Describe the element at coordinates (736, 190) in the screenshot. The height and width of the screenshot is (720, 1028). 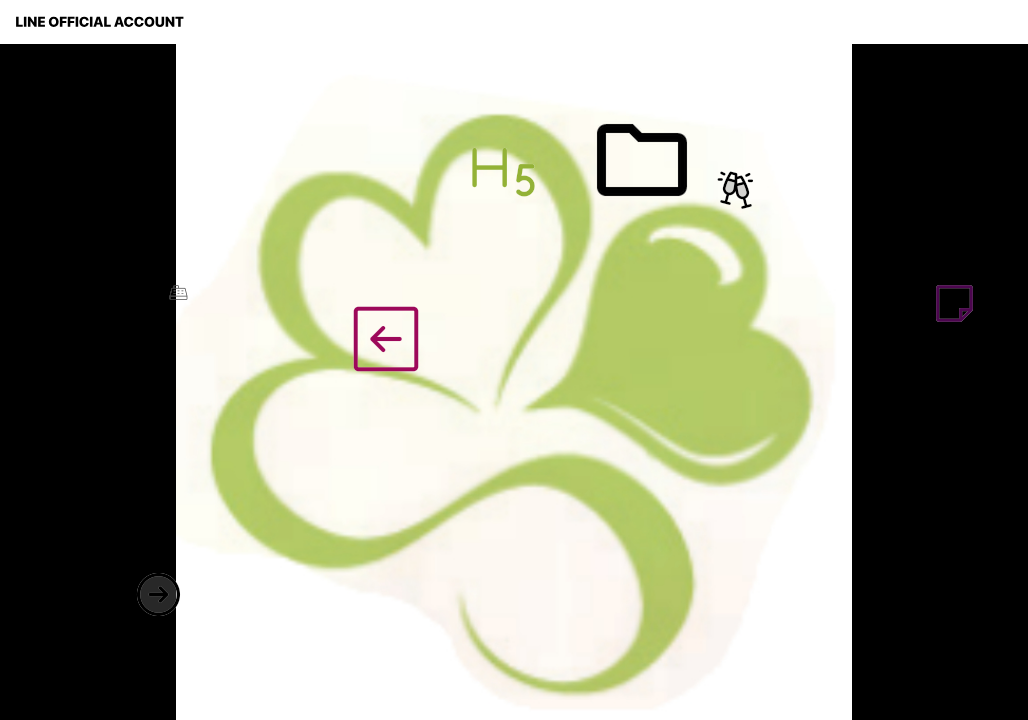
I see `celebrate an achievement or milestone` at that location.